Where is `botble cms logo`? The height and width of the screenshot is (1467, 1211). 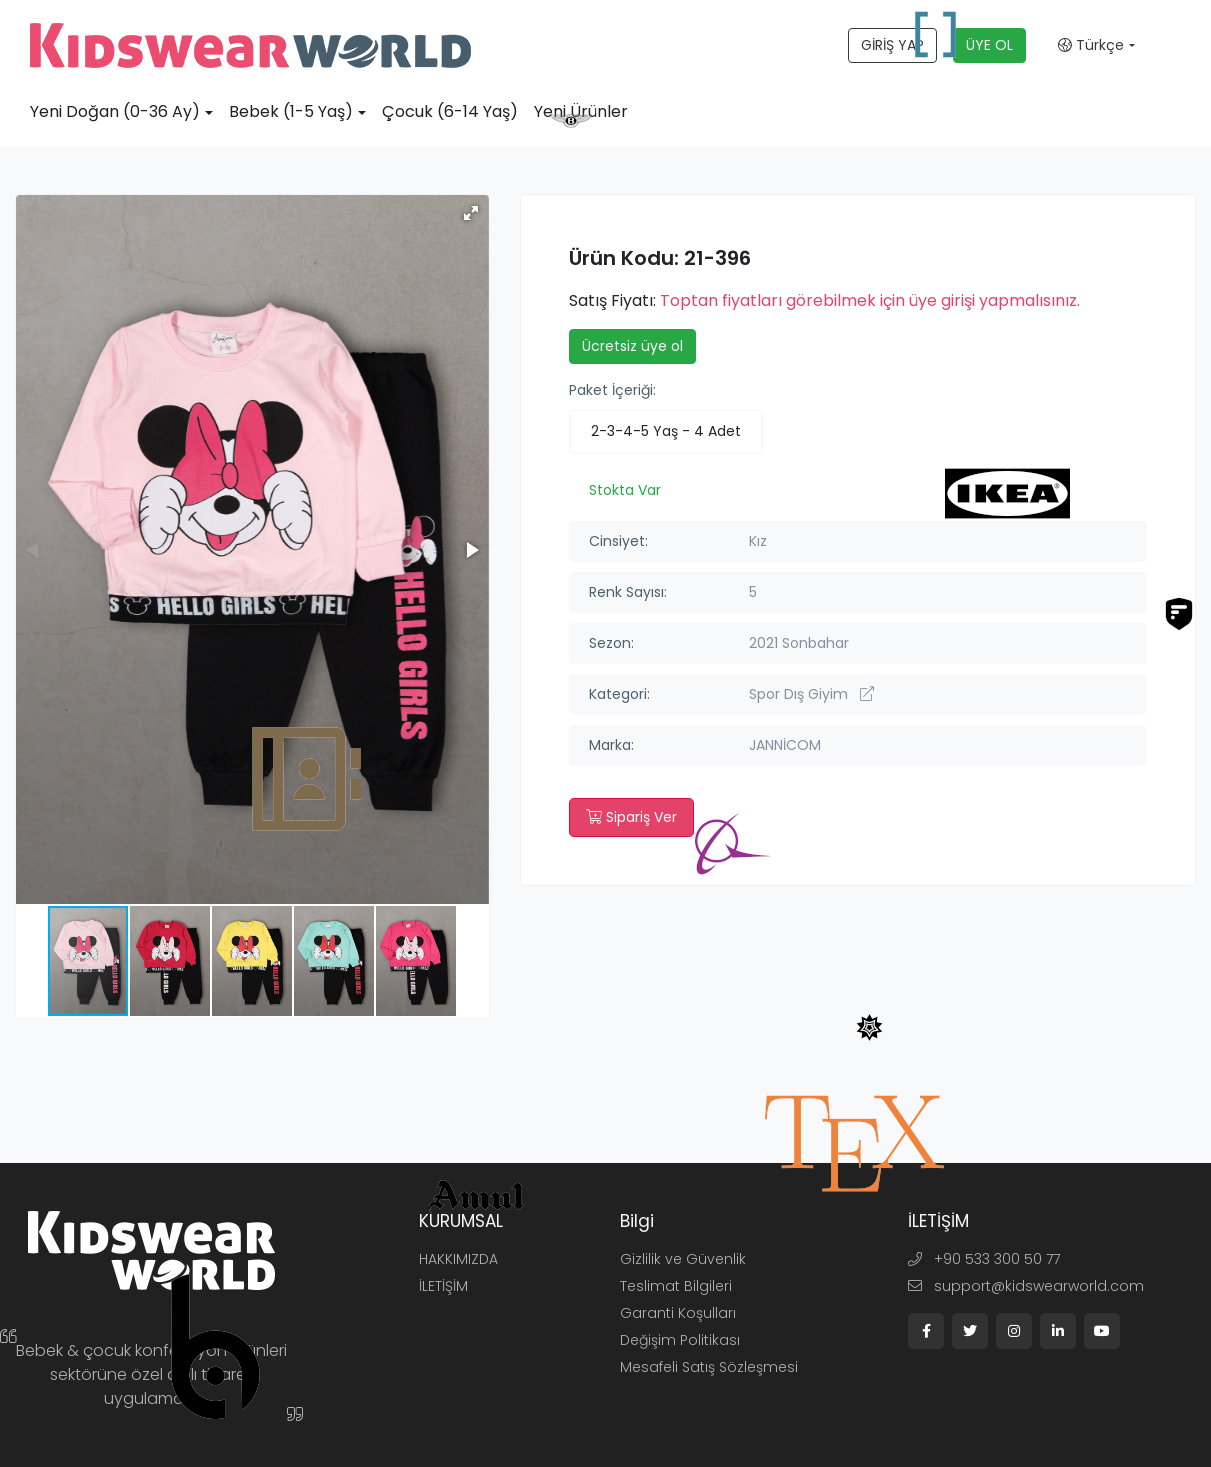
botble cms logo is located at coordinates (215, 1346).